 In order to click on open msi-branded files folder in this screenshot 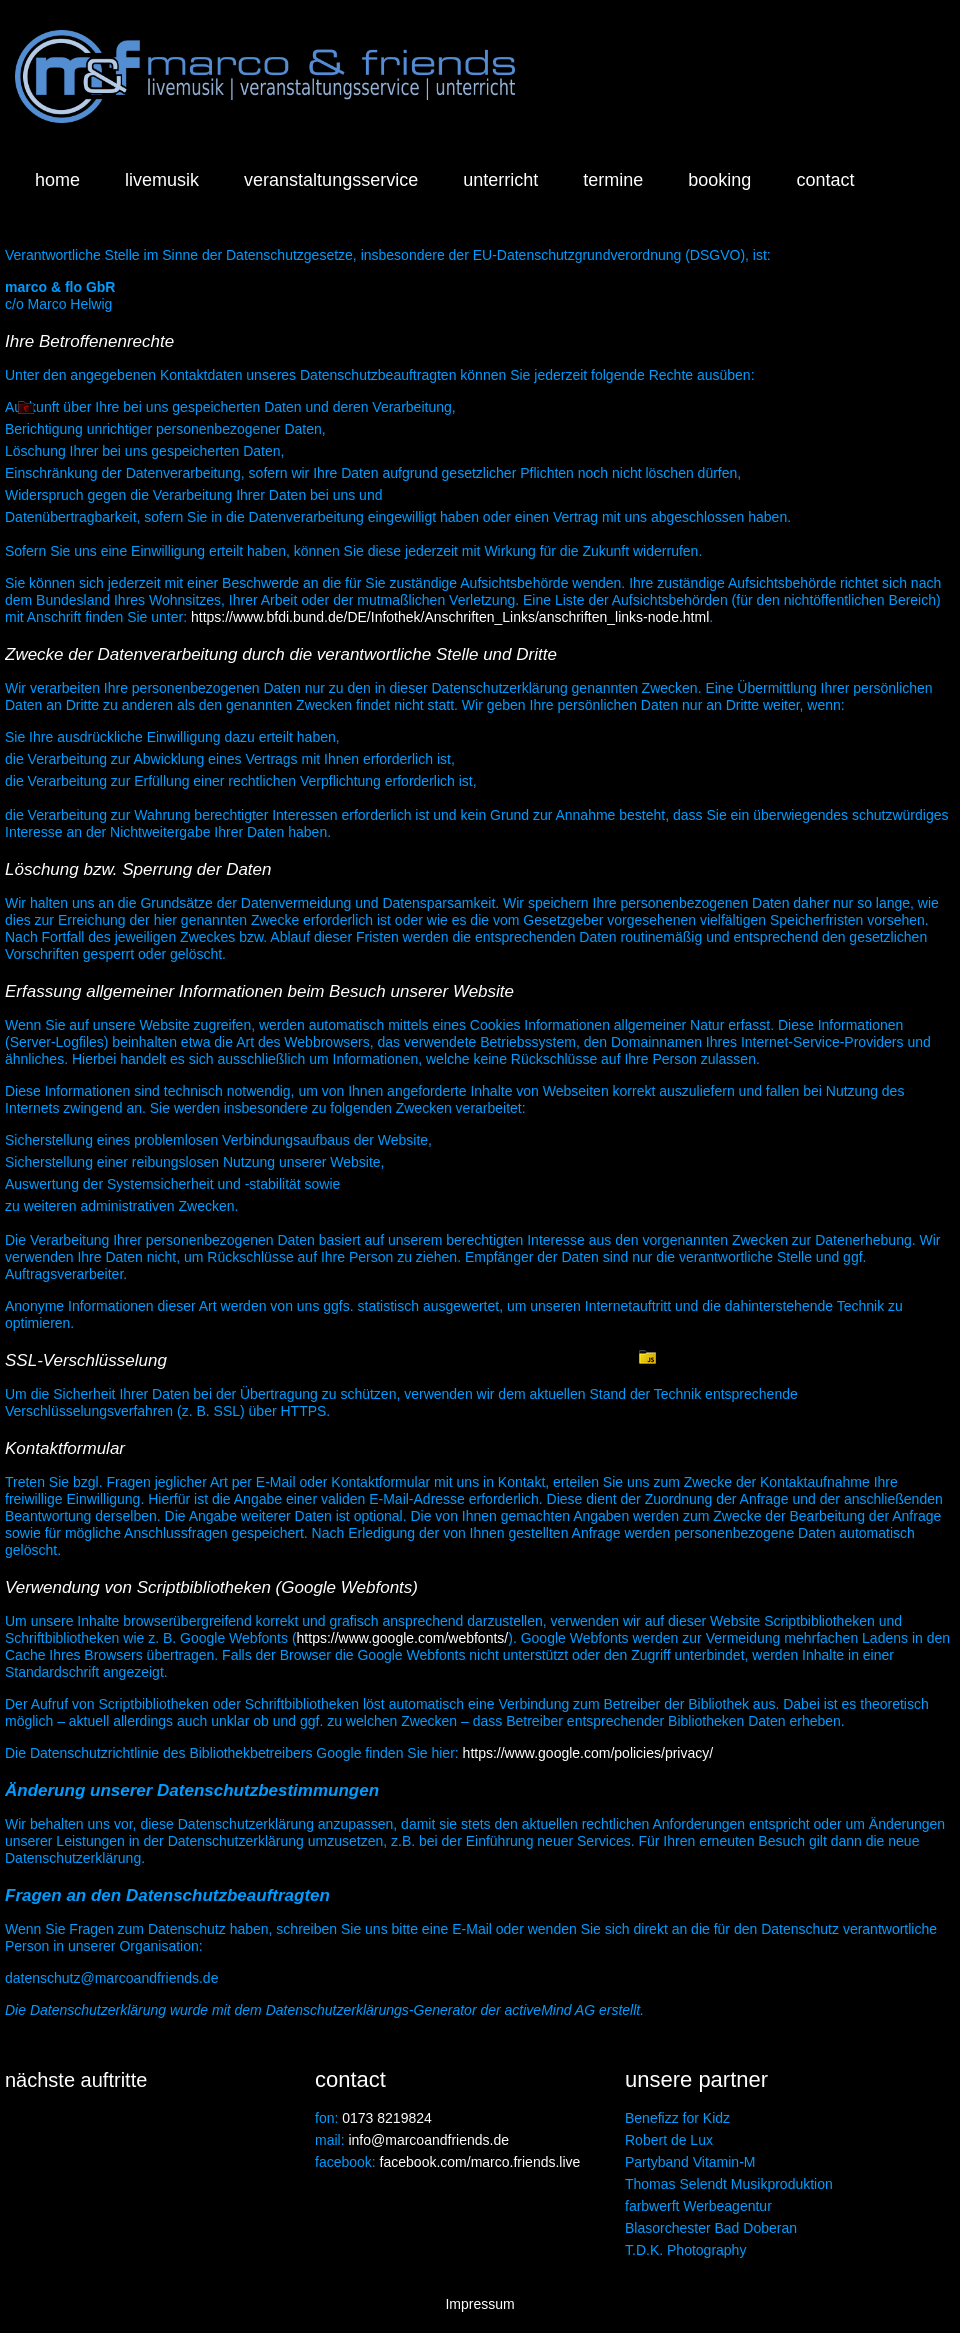, I will do `click(26, 408)`.